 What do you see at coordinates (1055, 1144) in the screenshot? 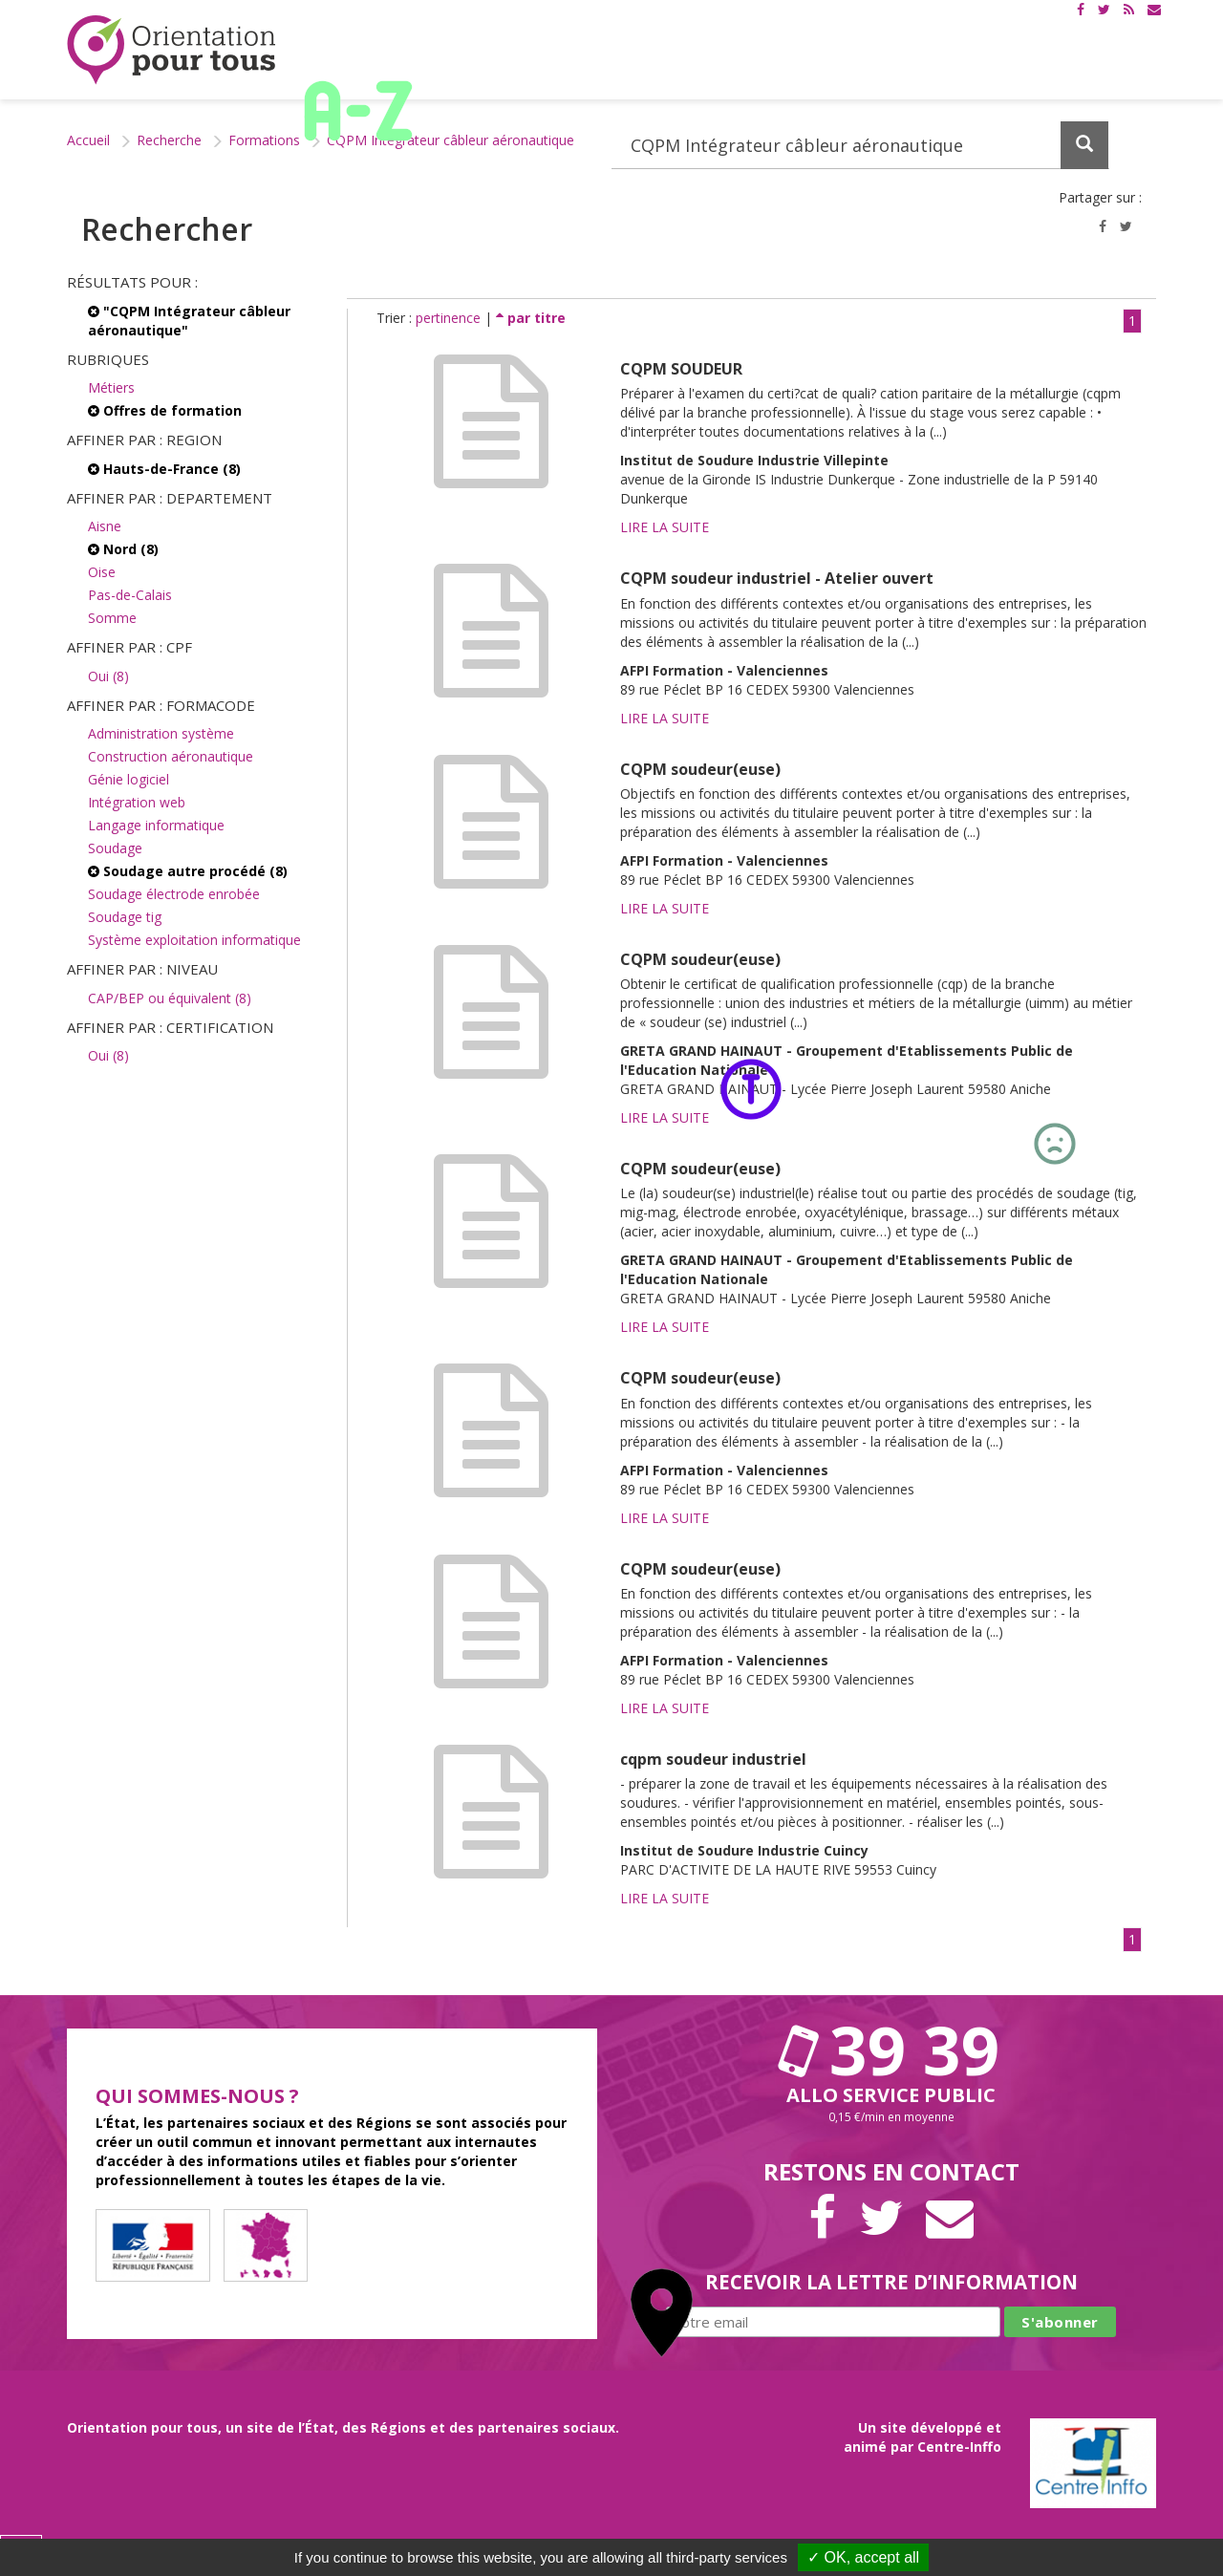
I see `indicate a negative mood or feeling` at bounding box center [1055, 1144].